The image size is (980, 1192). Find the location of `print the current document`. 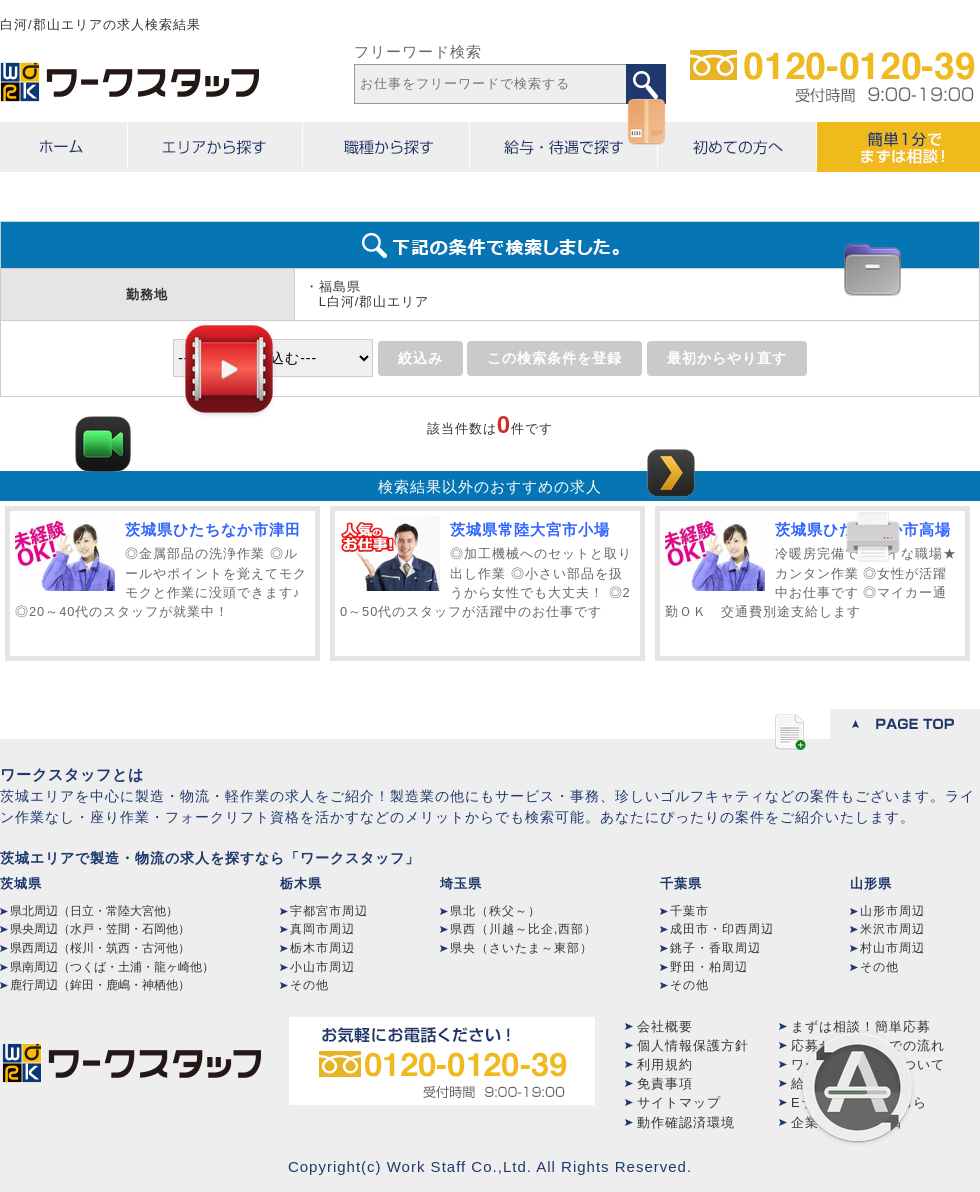

print the current document is located at coordinates (873, 537).